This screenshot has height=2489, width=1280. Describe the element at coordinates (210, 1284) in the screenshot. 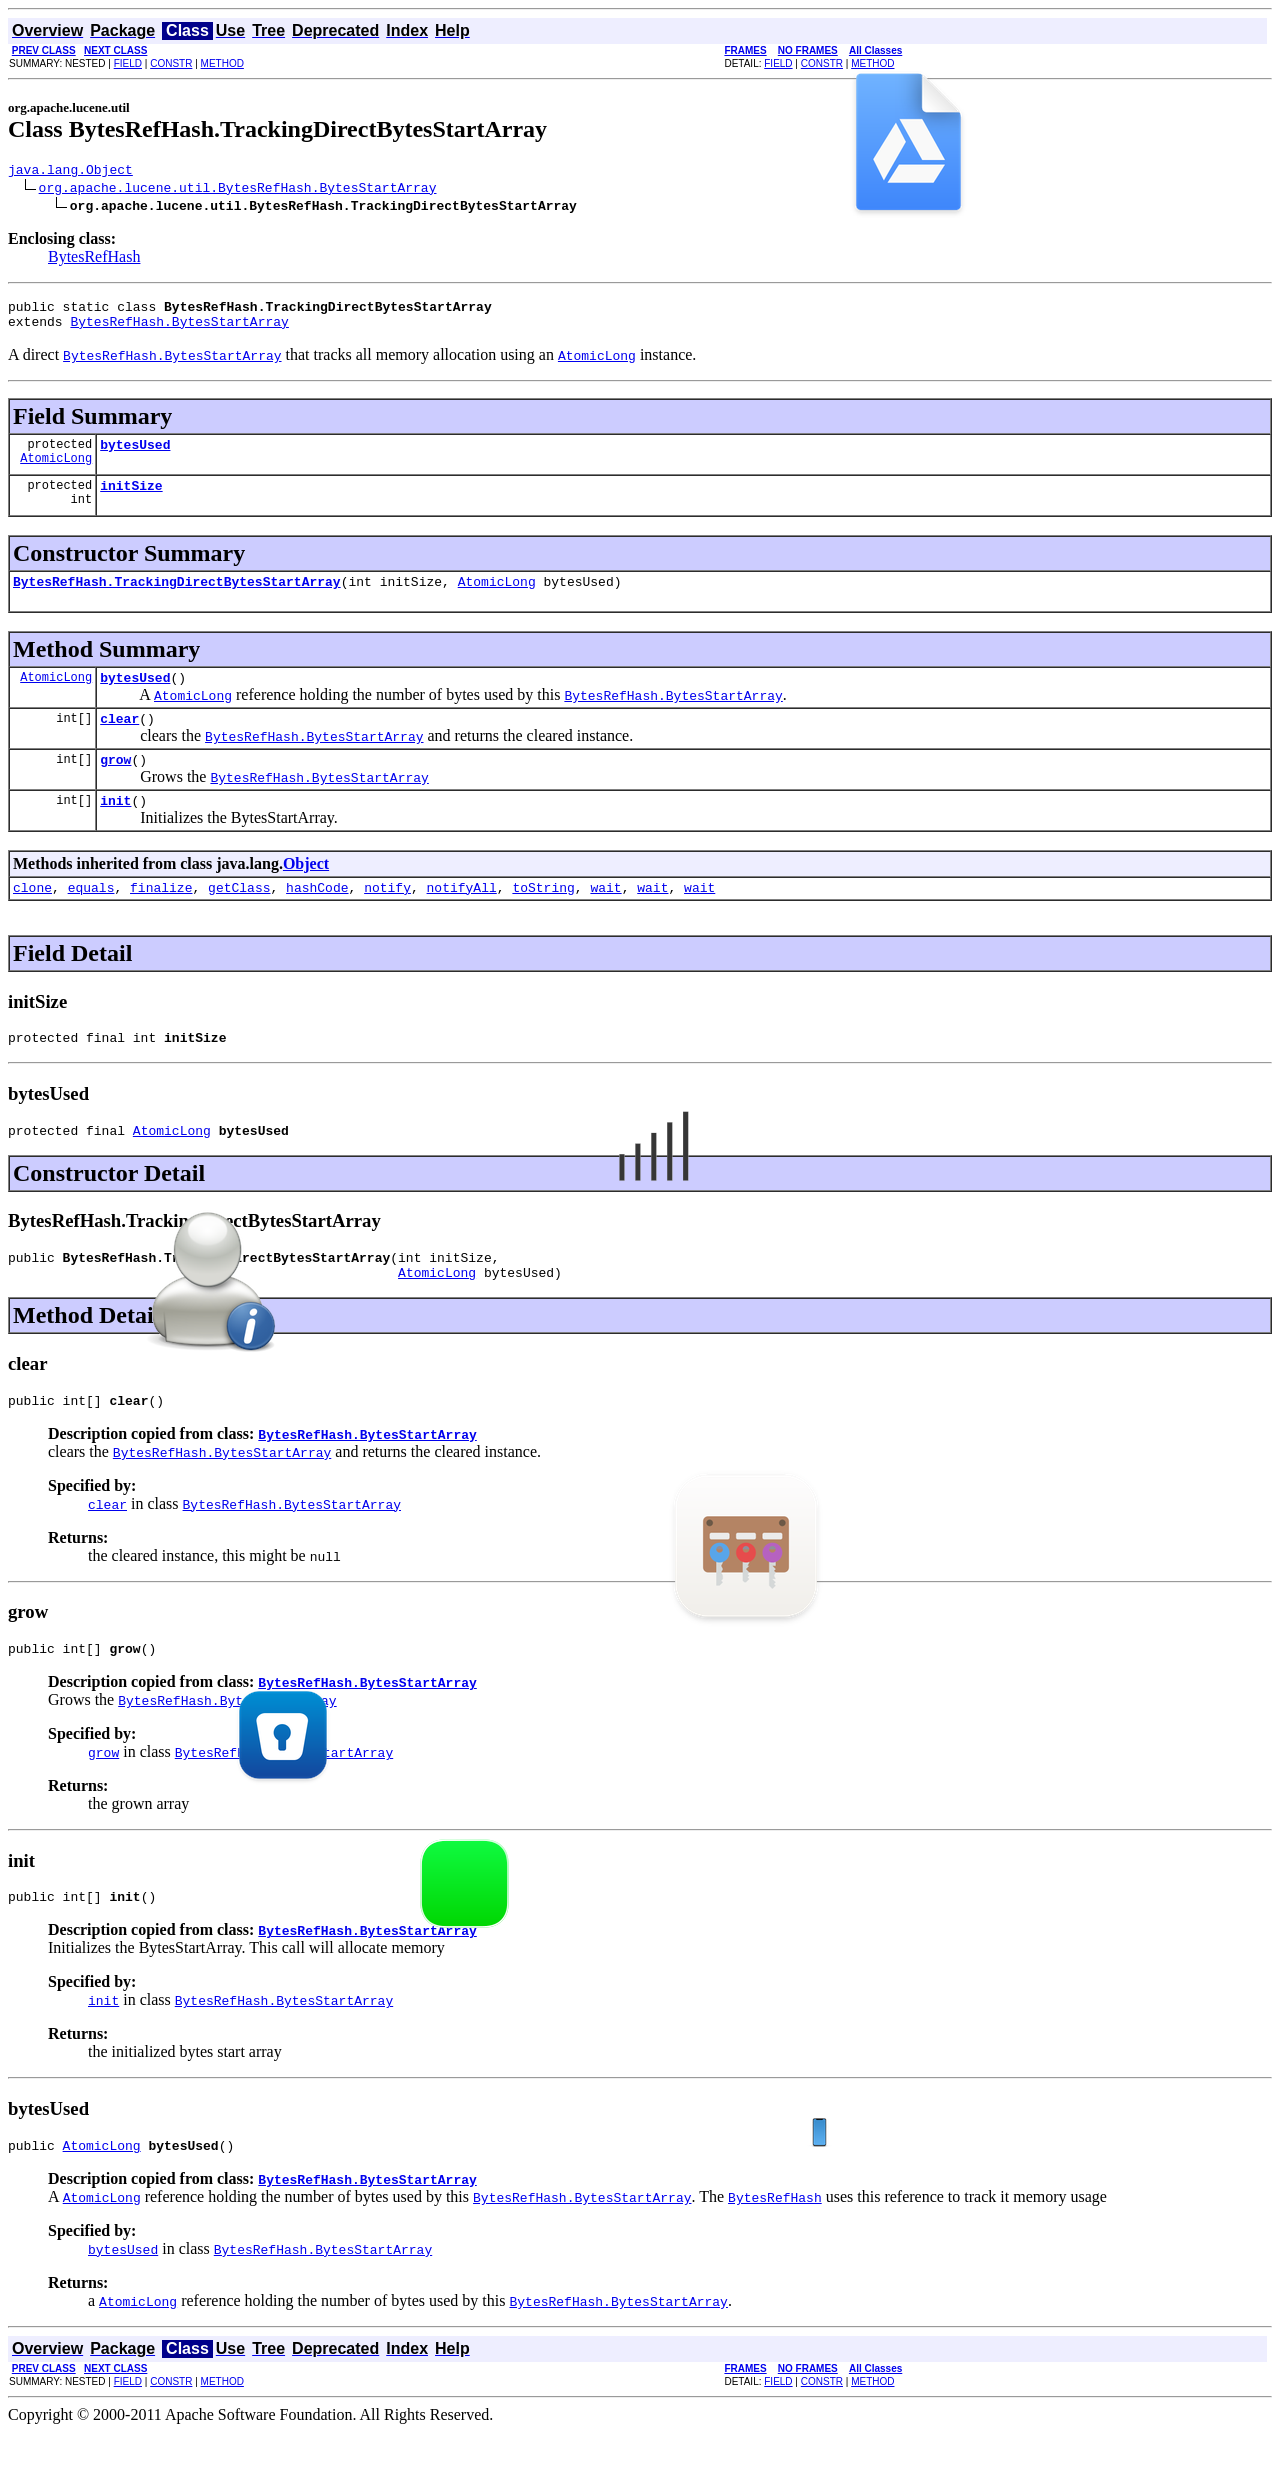

I see `view user profile information` at that location.